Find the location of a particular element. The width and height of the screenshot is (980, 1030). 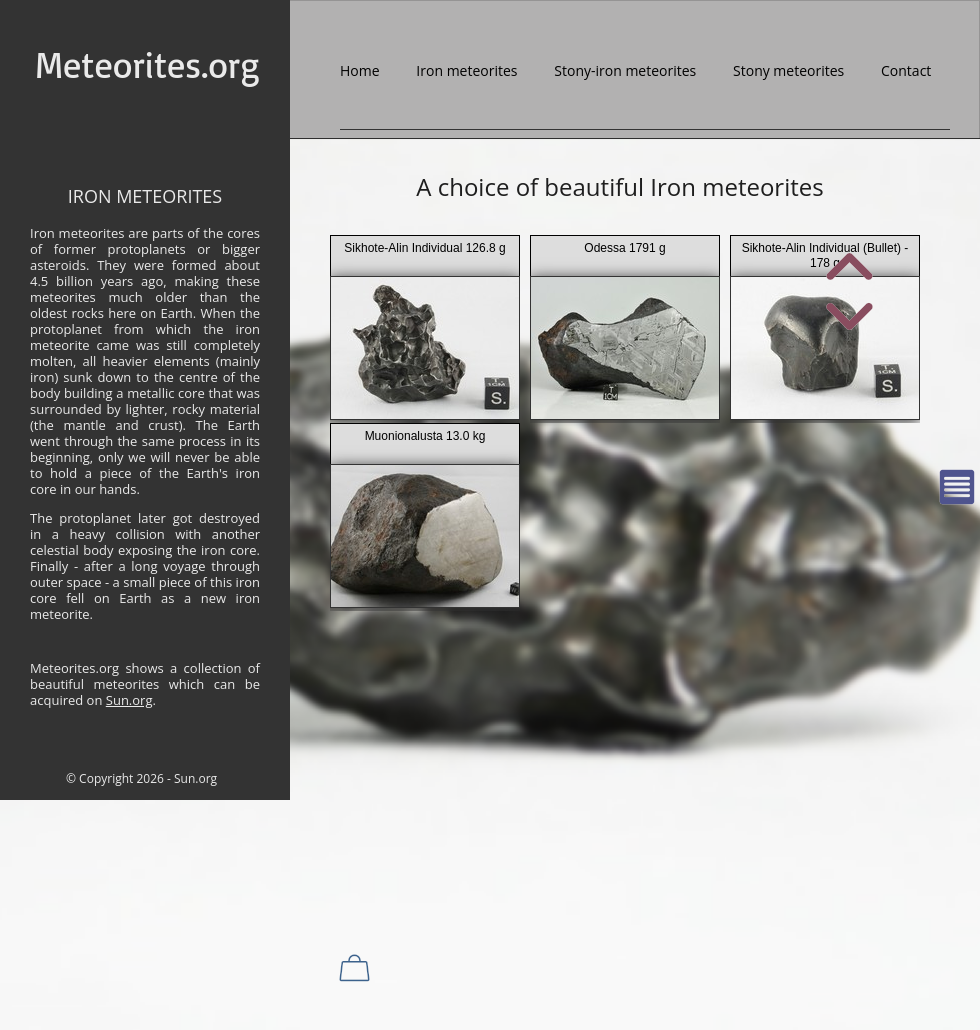

expand or collapse a dropdown menu is located at coordinates (849, 291).